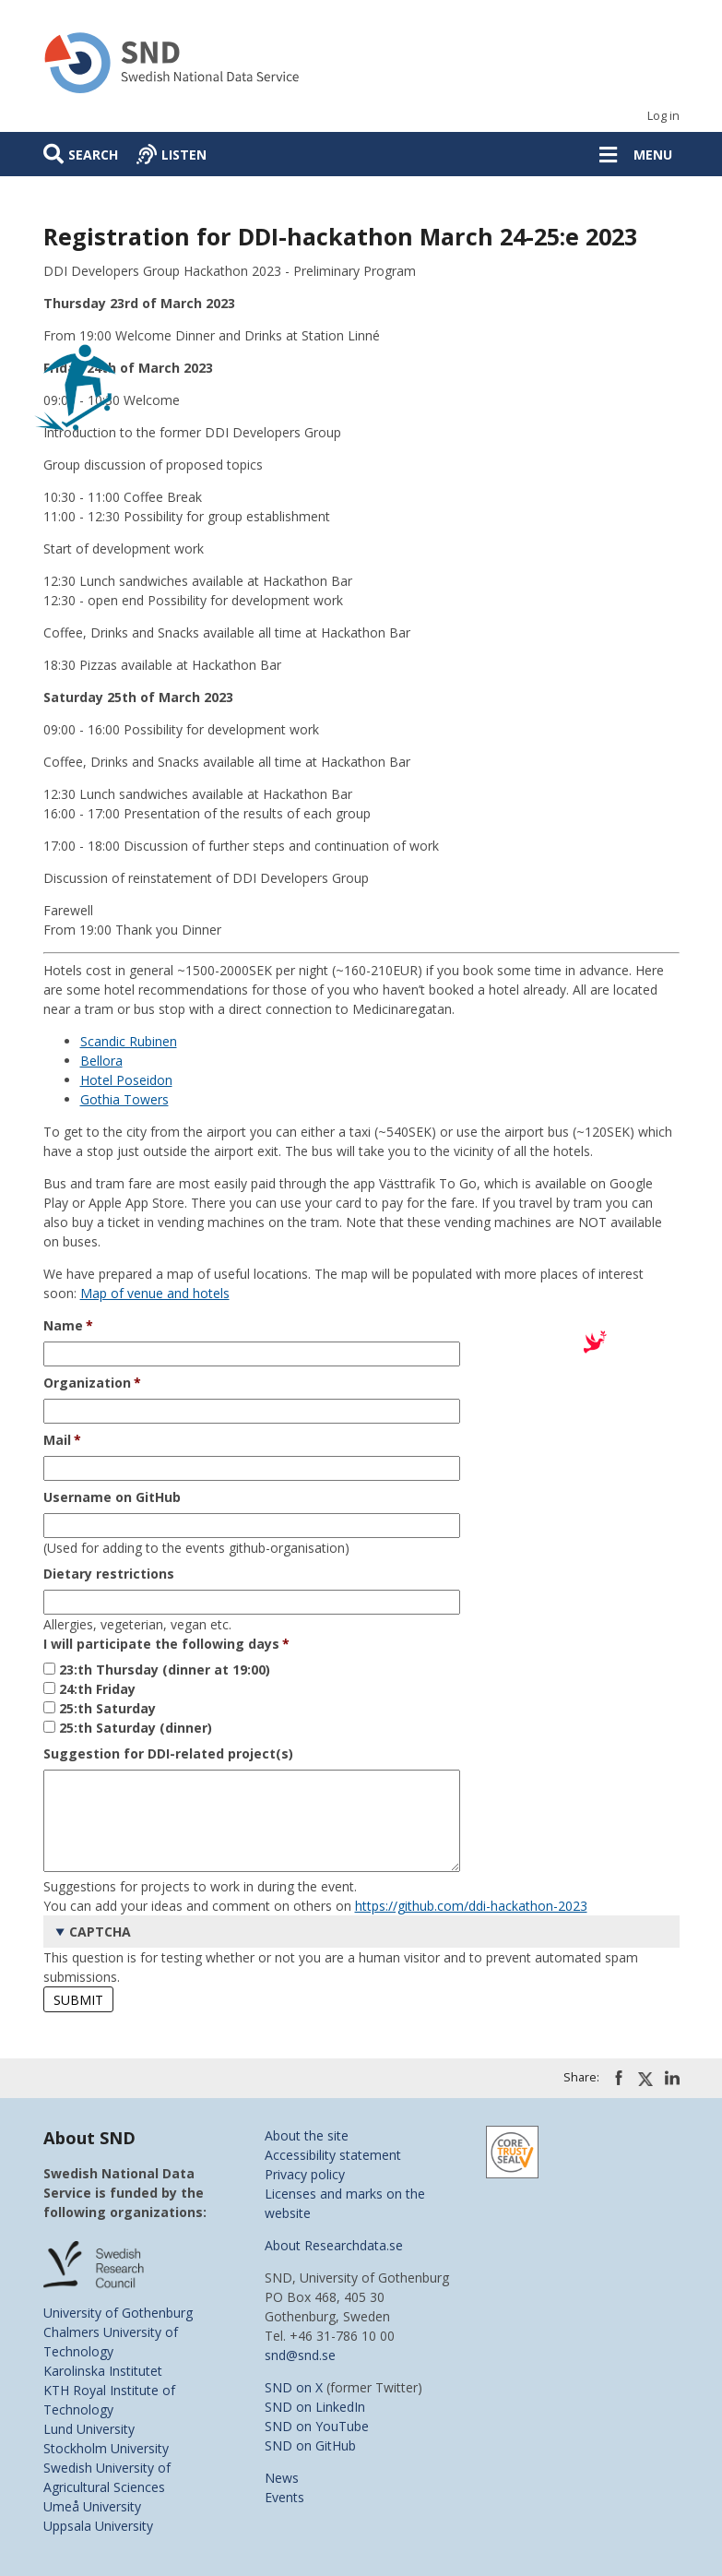 The width and height of the screenshot is (722, 2576). Describe the element at coordinates (595, 1342) in the screenshot. I see `indicates peace or harmony theme` at that location.